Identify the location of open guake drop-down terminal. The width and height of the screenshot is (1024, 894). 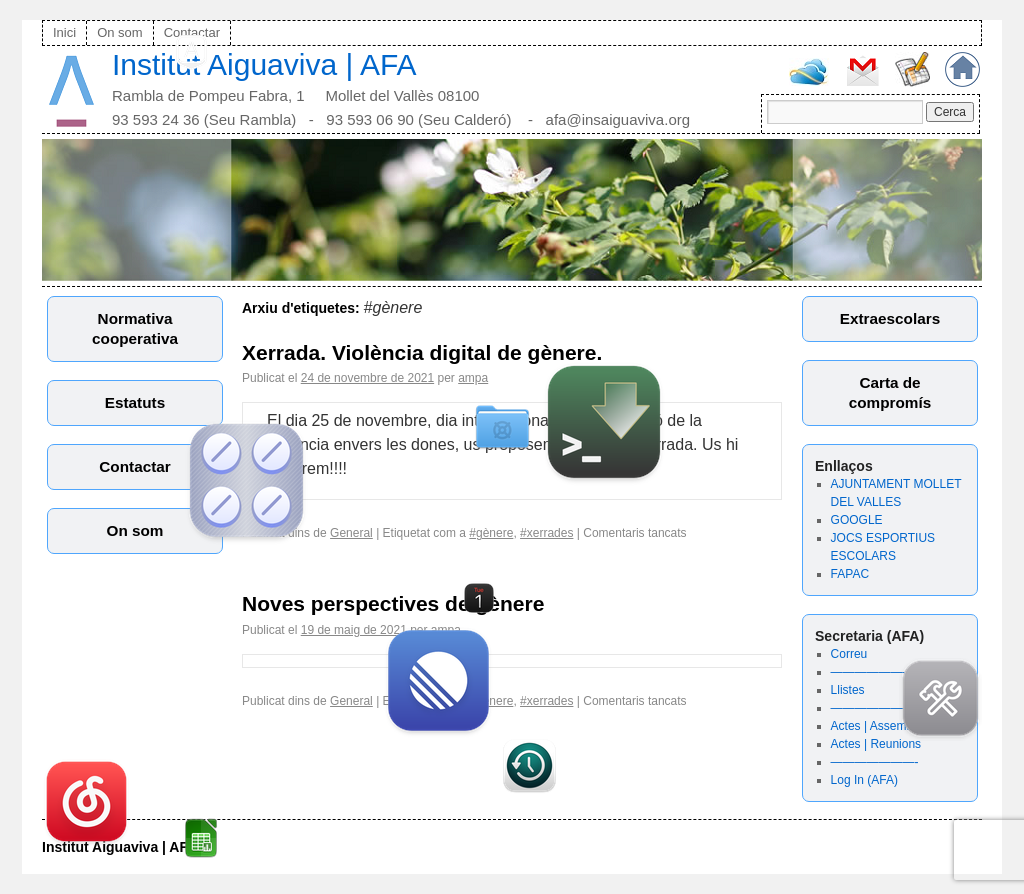
(604, 422).